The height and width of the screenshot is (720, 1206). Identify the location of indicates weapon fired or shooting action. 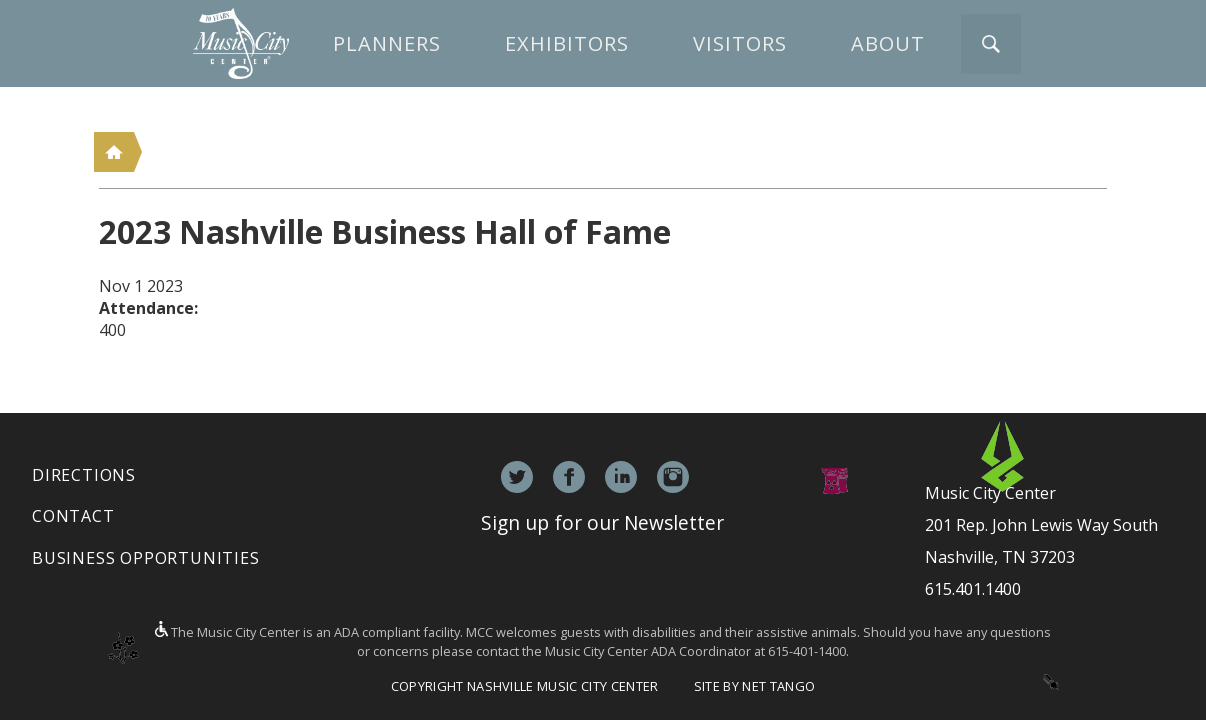
(1051, 682).